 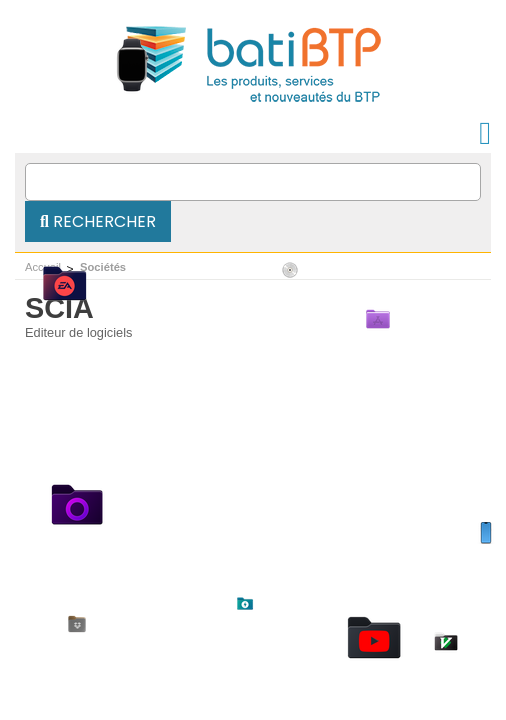 What do you see at coordinates (374, 639) in the screenshot?
I see `open folder containing youtube downloads` at bounding box center [374, 639].